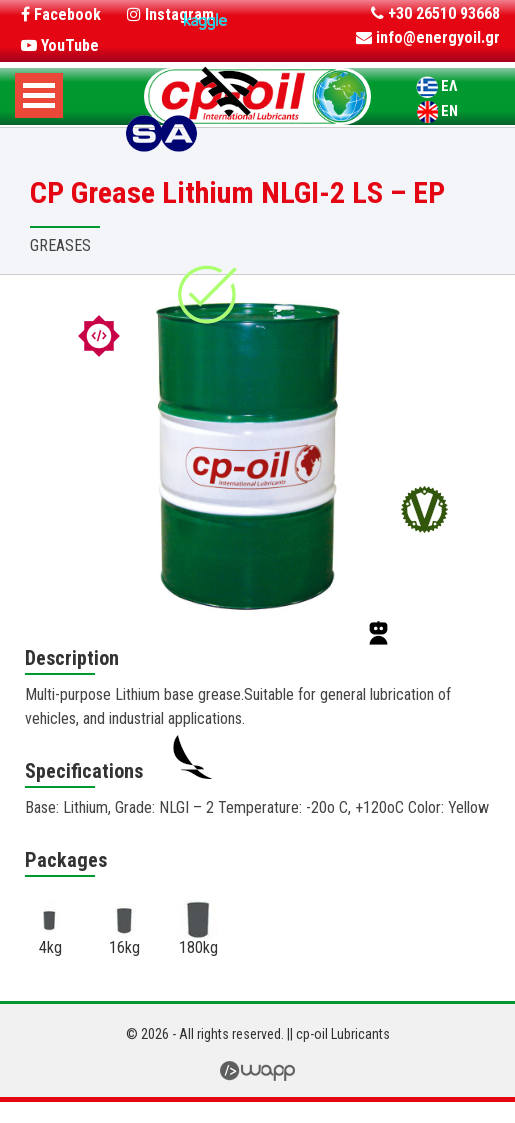 Image resolution: width=515 pixels, height=1123 pixels. Describe the element at coordinates (424, 509) in the screenshot. I see `open vaultwarden password manager` at that location.